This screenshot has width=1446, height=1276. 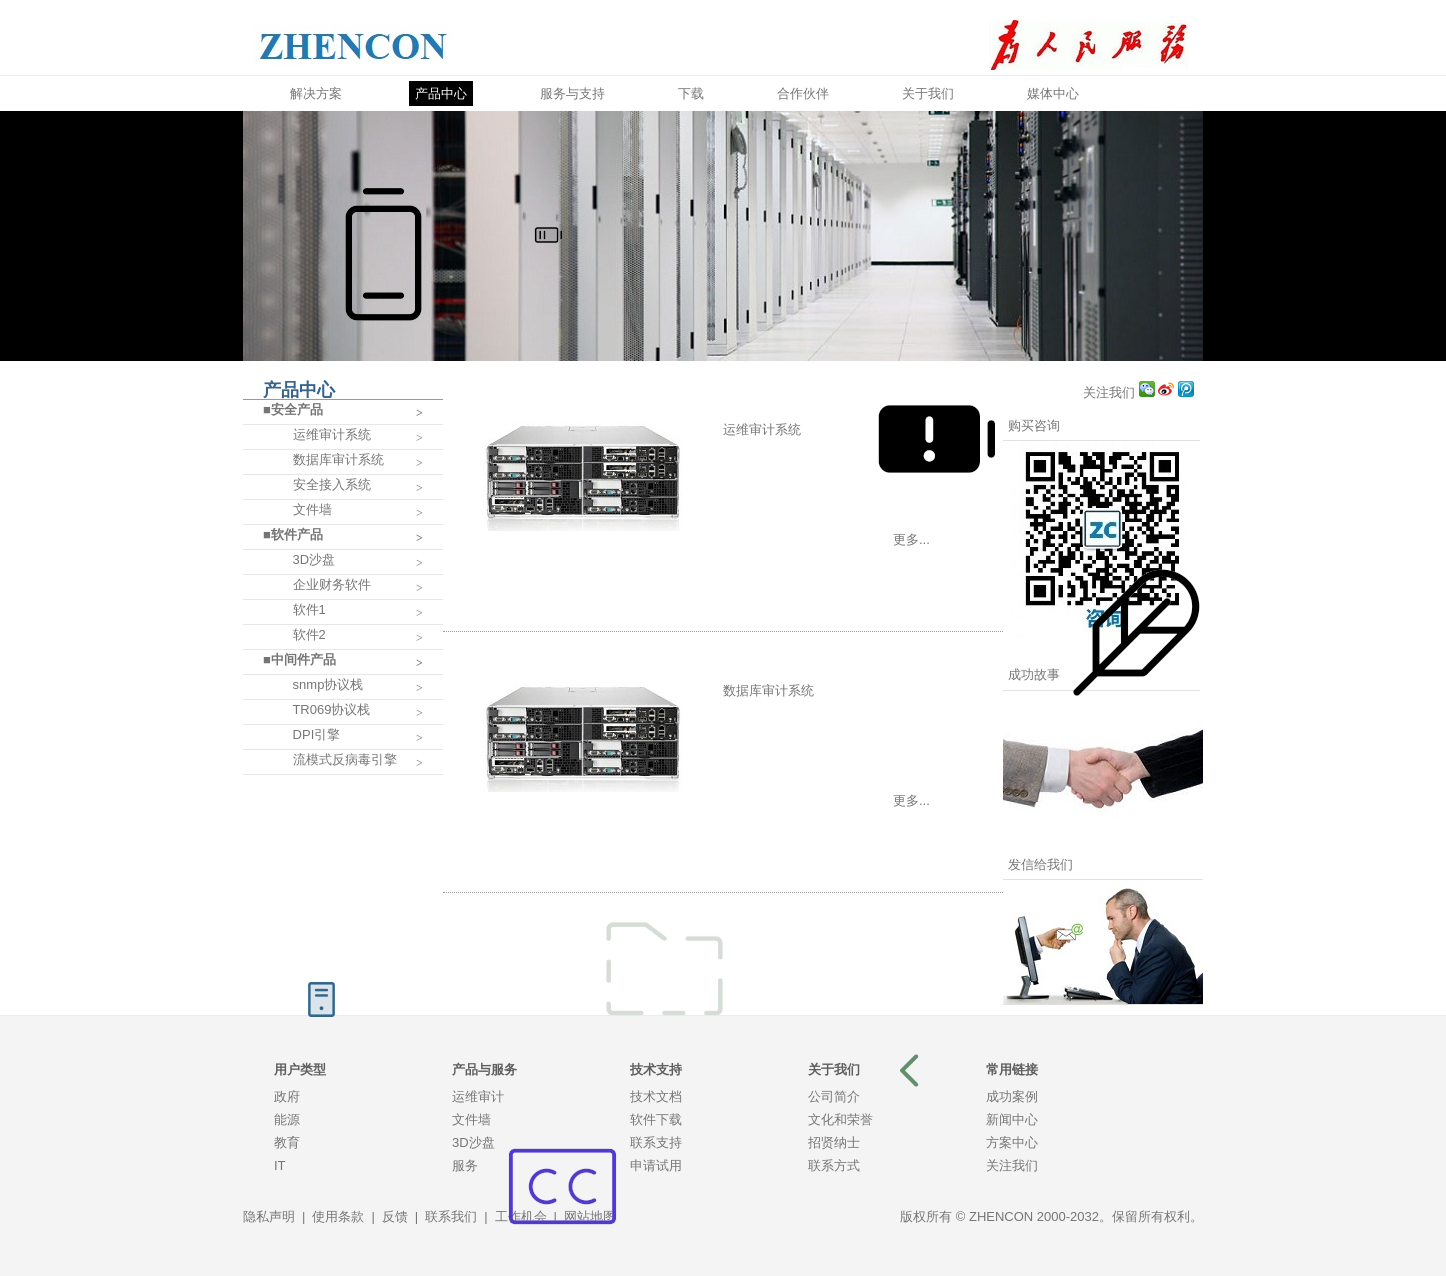 What do you see at coordinates (548, 235) in the screenshot?
I see `indicates medium battery level` at bounding box center [548, 235].